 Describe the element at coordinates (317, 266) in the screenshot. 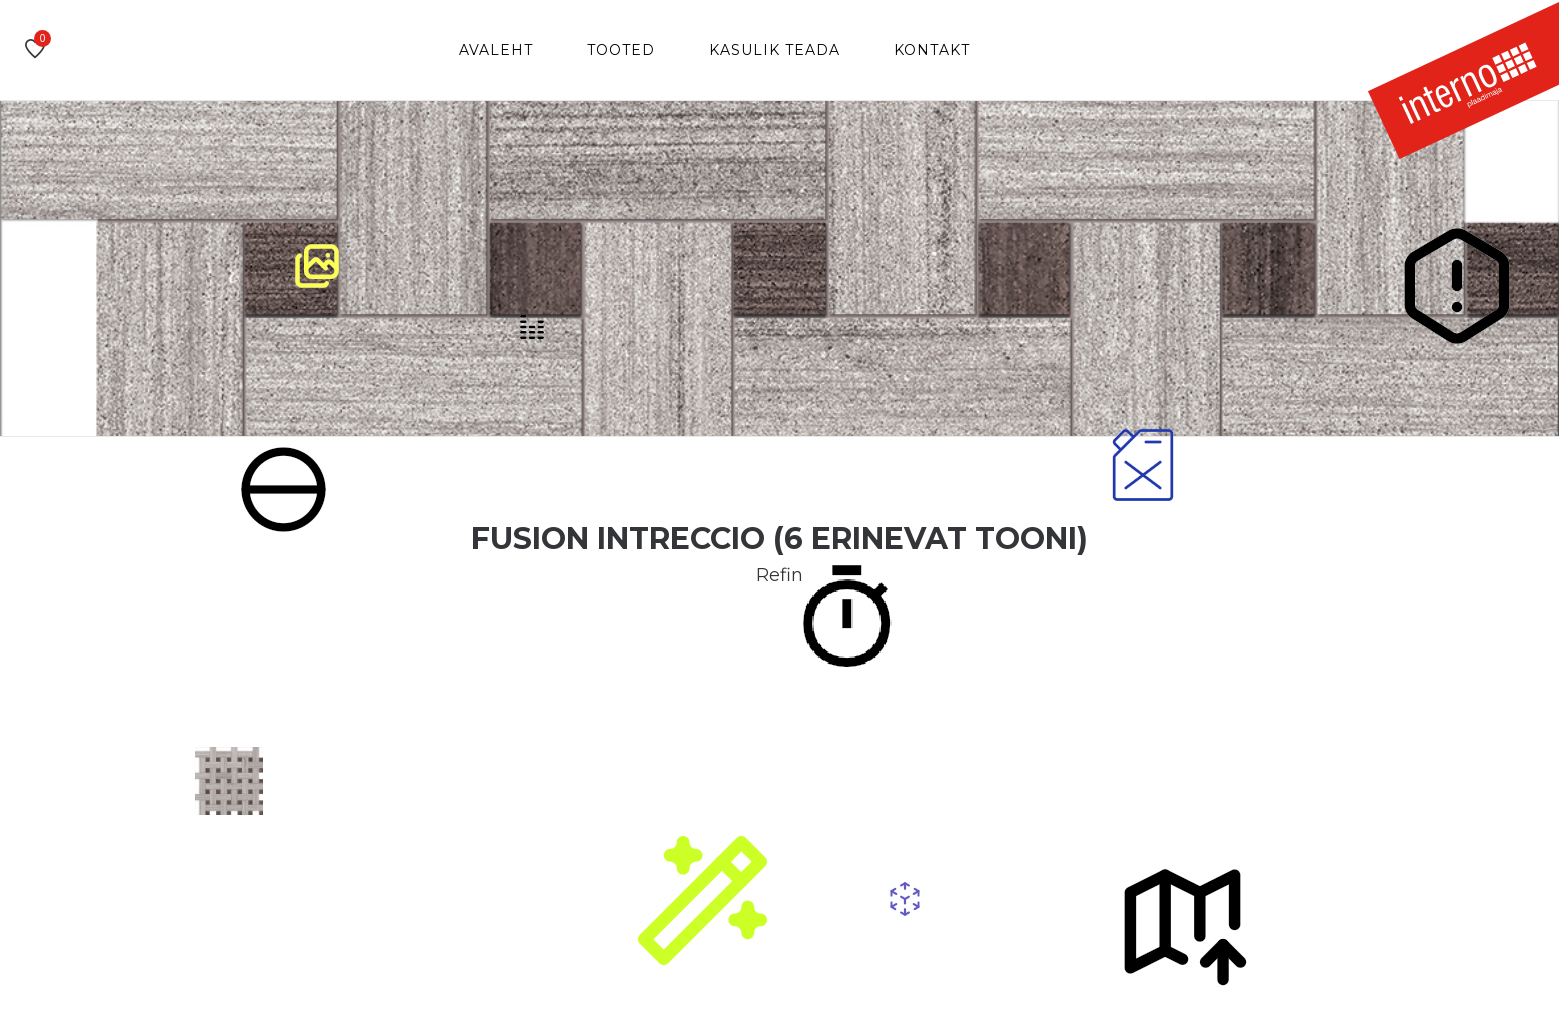

I see `access your photo library` at that location.